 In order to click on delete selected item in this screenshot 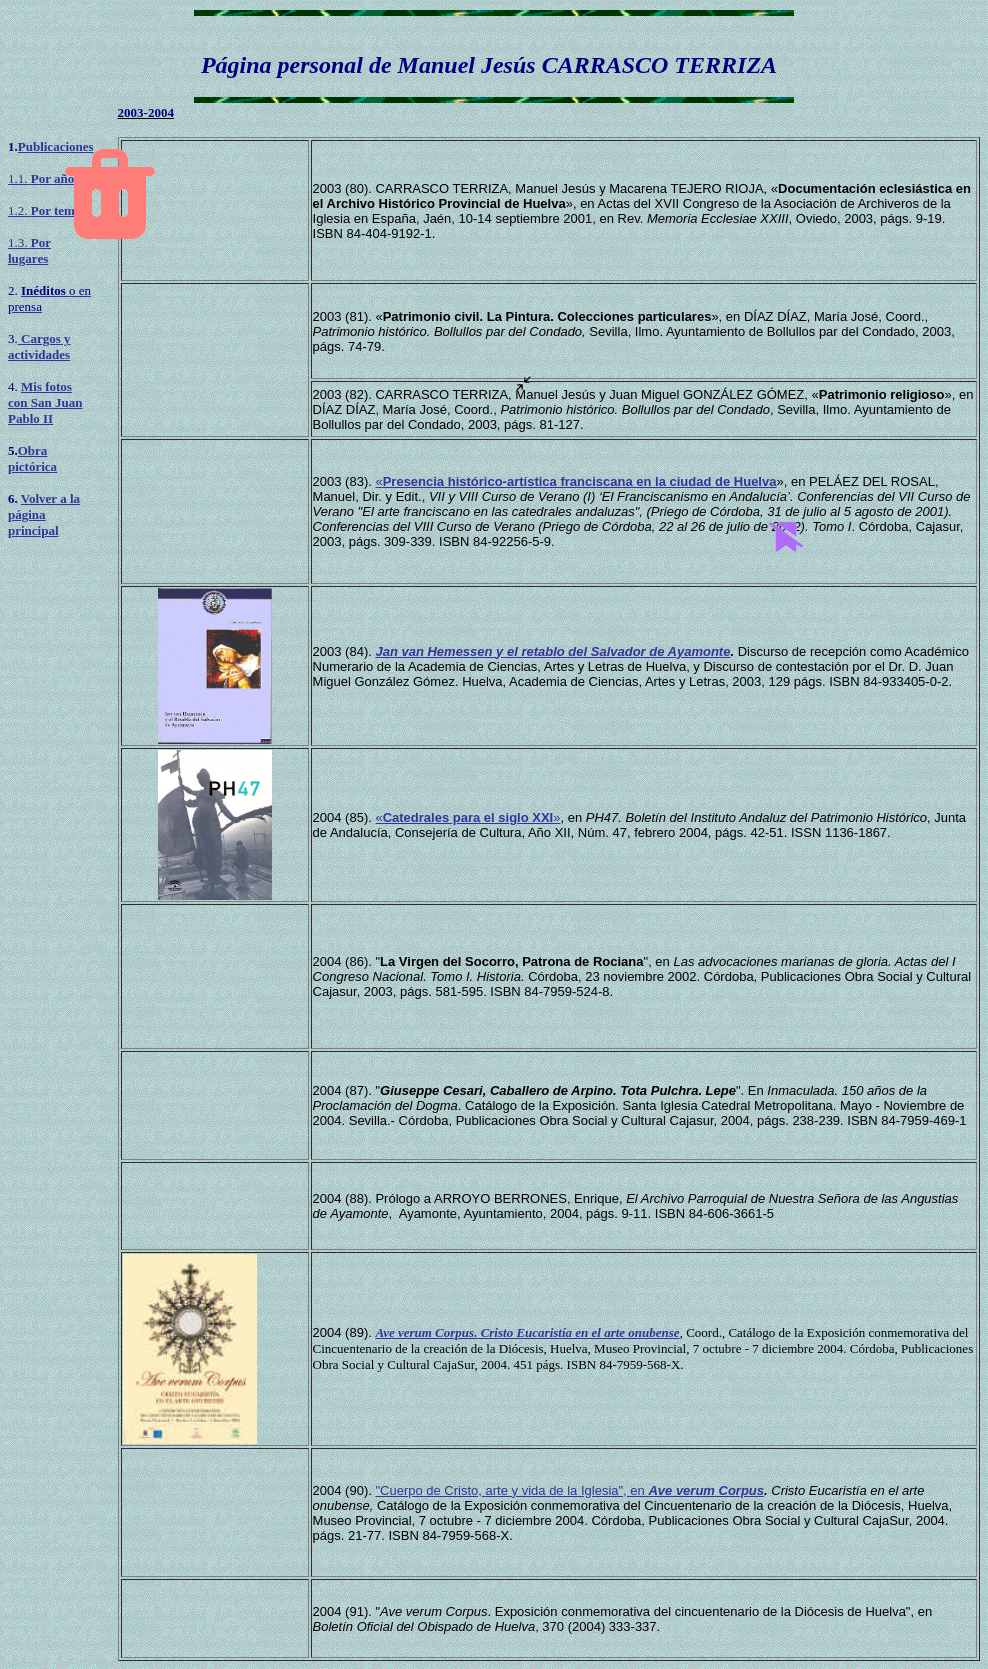, I will do `click(110, 194)`.